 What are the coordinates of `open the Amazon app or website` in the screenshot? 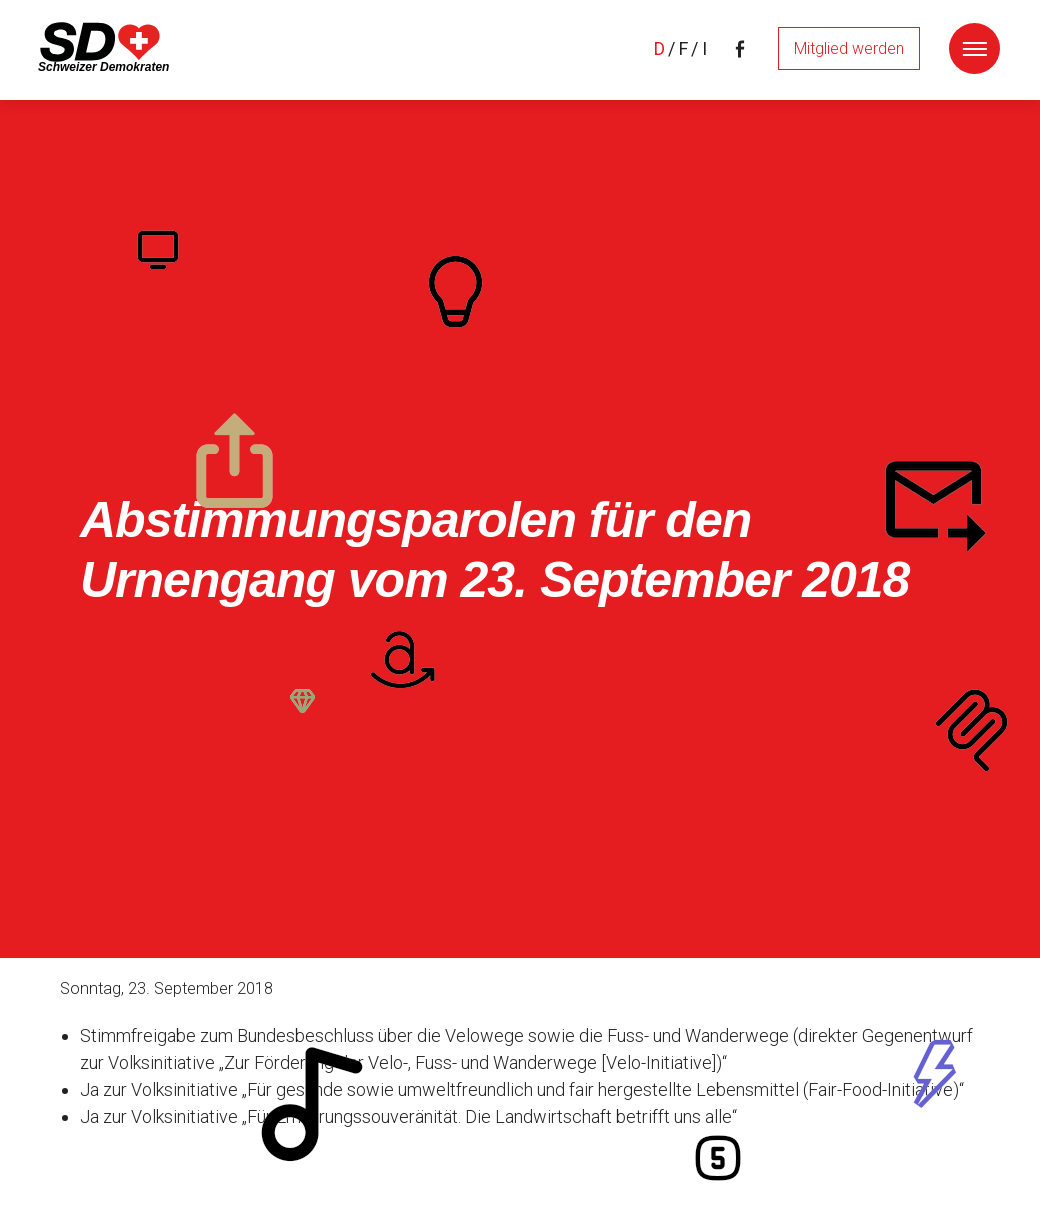 It's located at (400, 658).